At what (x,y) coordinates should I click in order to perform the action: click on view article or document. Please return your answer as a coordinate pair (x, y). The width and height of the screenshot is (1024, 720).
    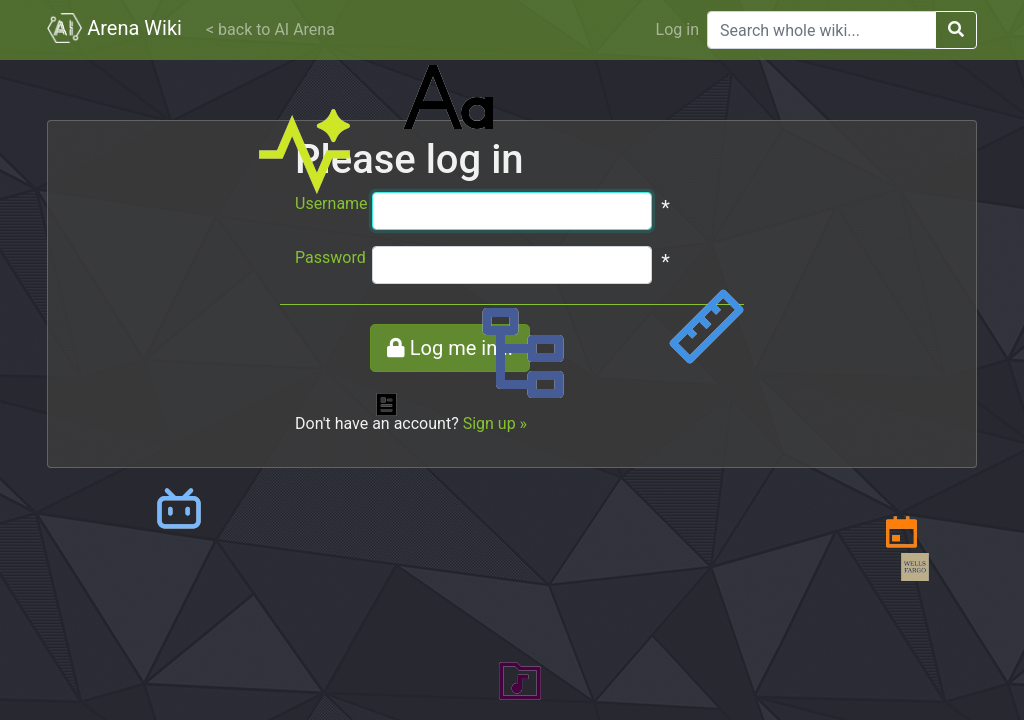
    Looking at the image, I should click on (386, 404).